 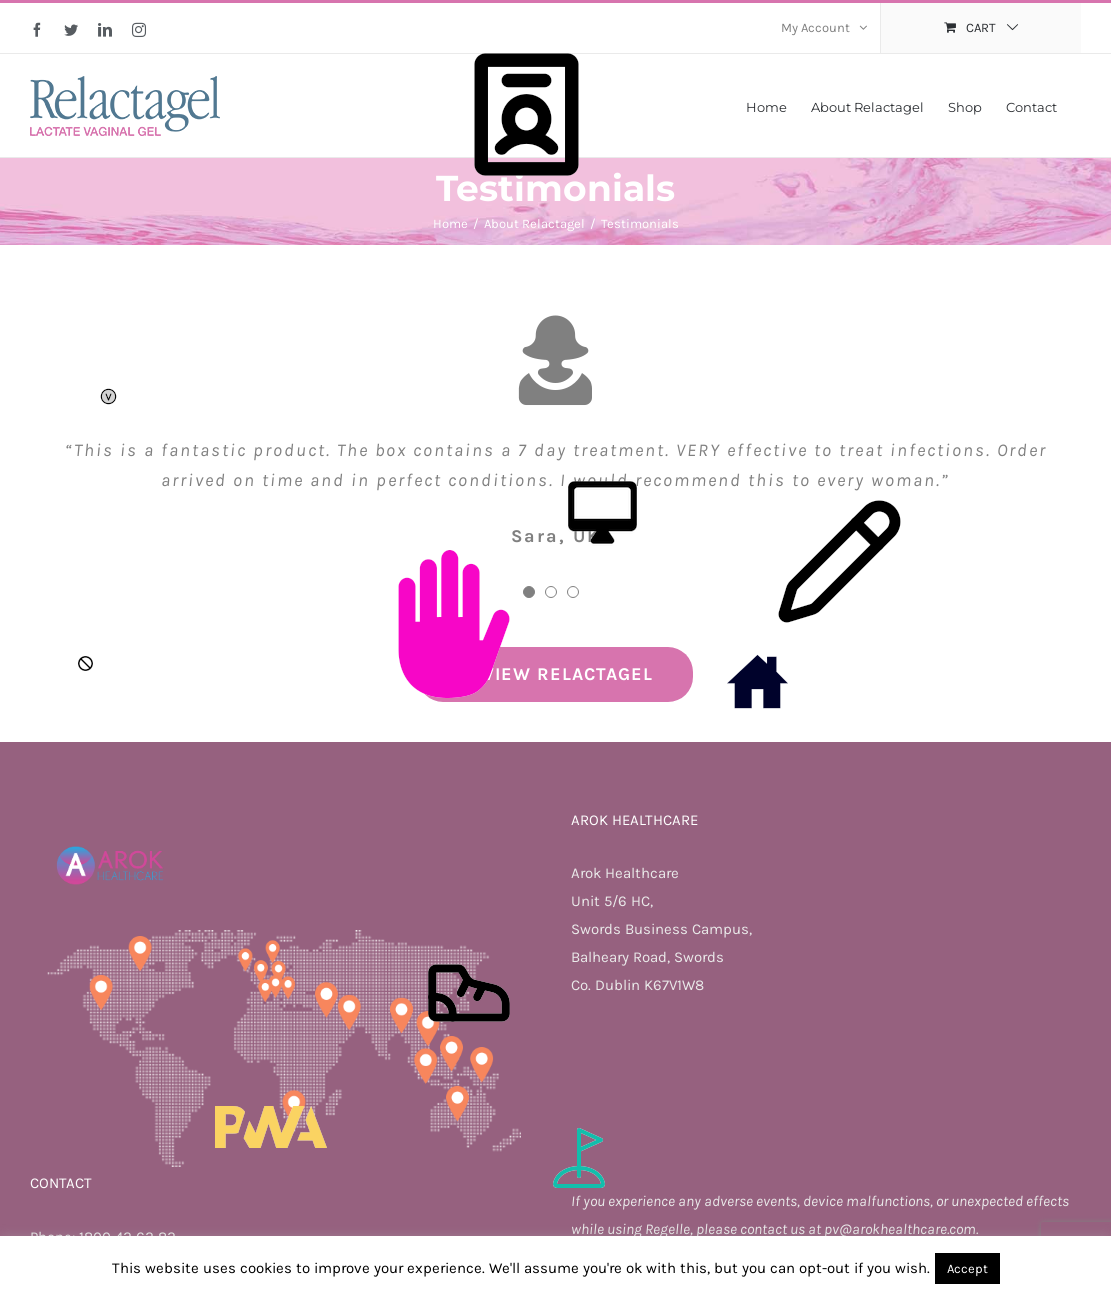 What do you see at coordinates (602, 512) in the screenshot?
I see `switch to desktop view` at bounding box center [602, 512].